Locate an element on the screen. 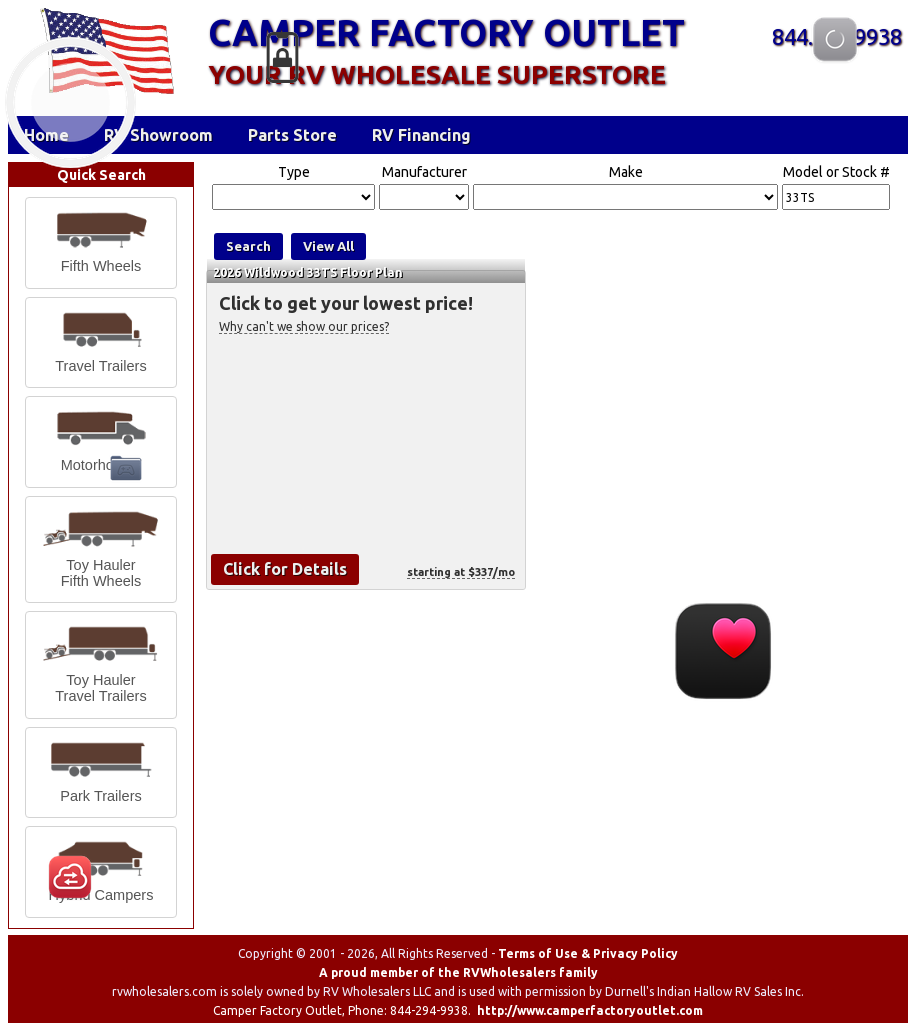 The height and width of the screenshot is (1025, 916). open your games folder is located at coordinates (126, 468).